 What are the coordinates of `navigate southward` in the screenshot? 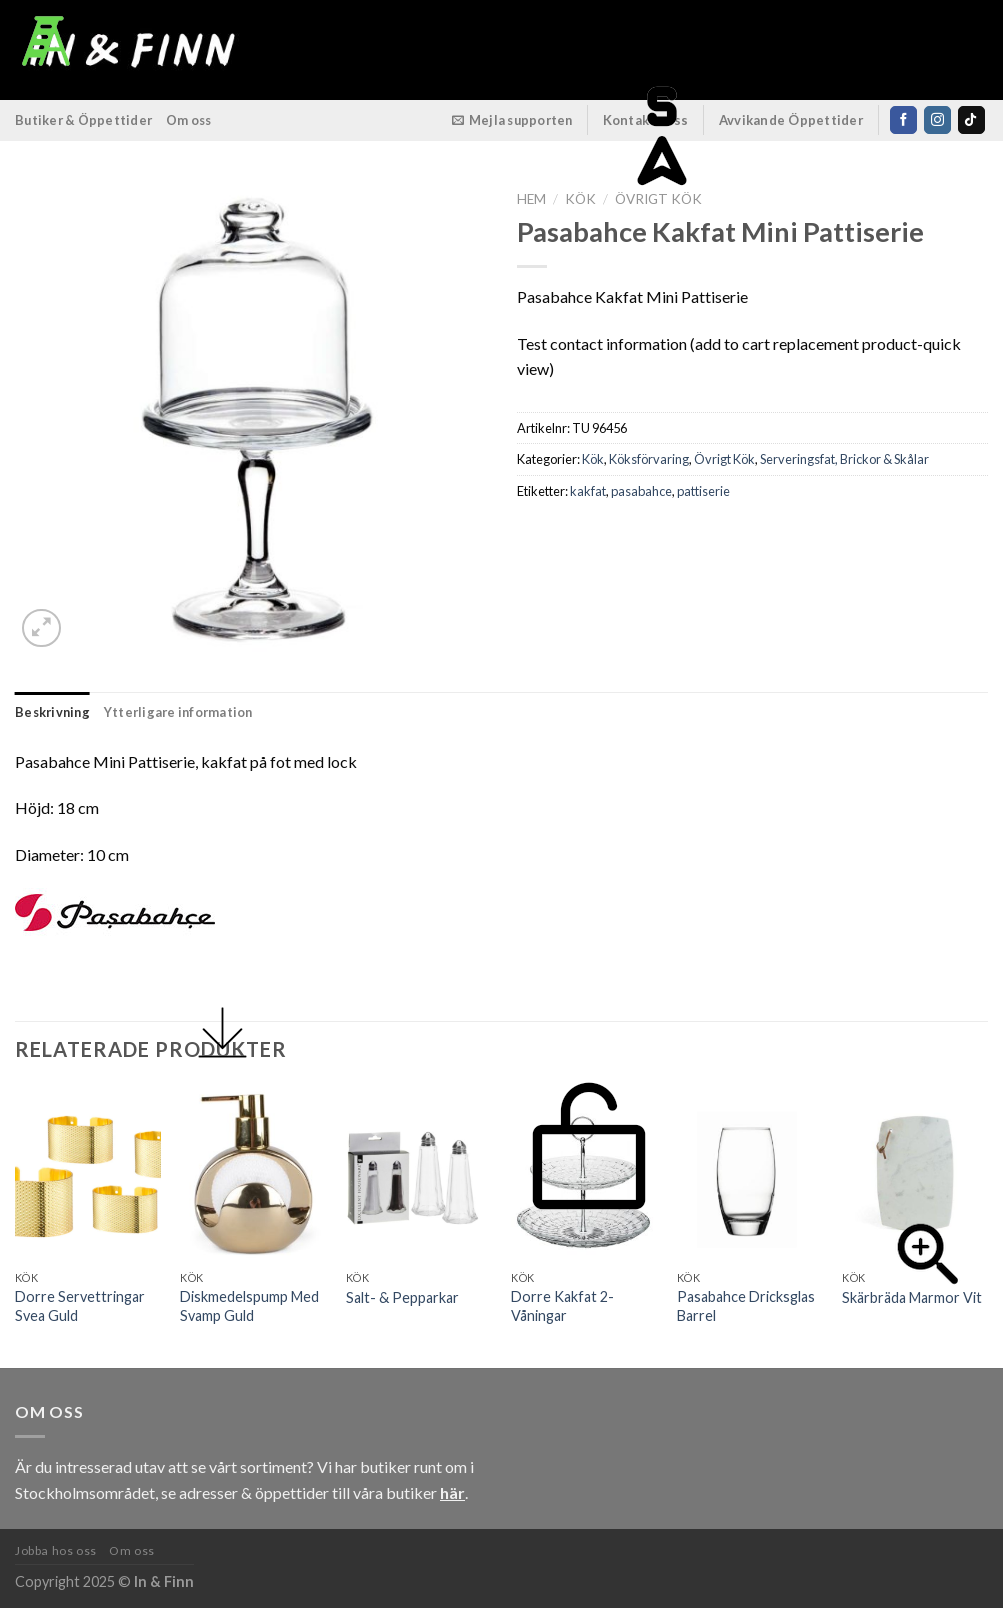 It's located at (662, 136).